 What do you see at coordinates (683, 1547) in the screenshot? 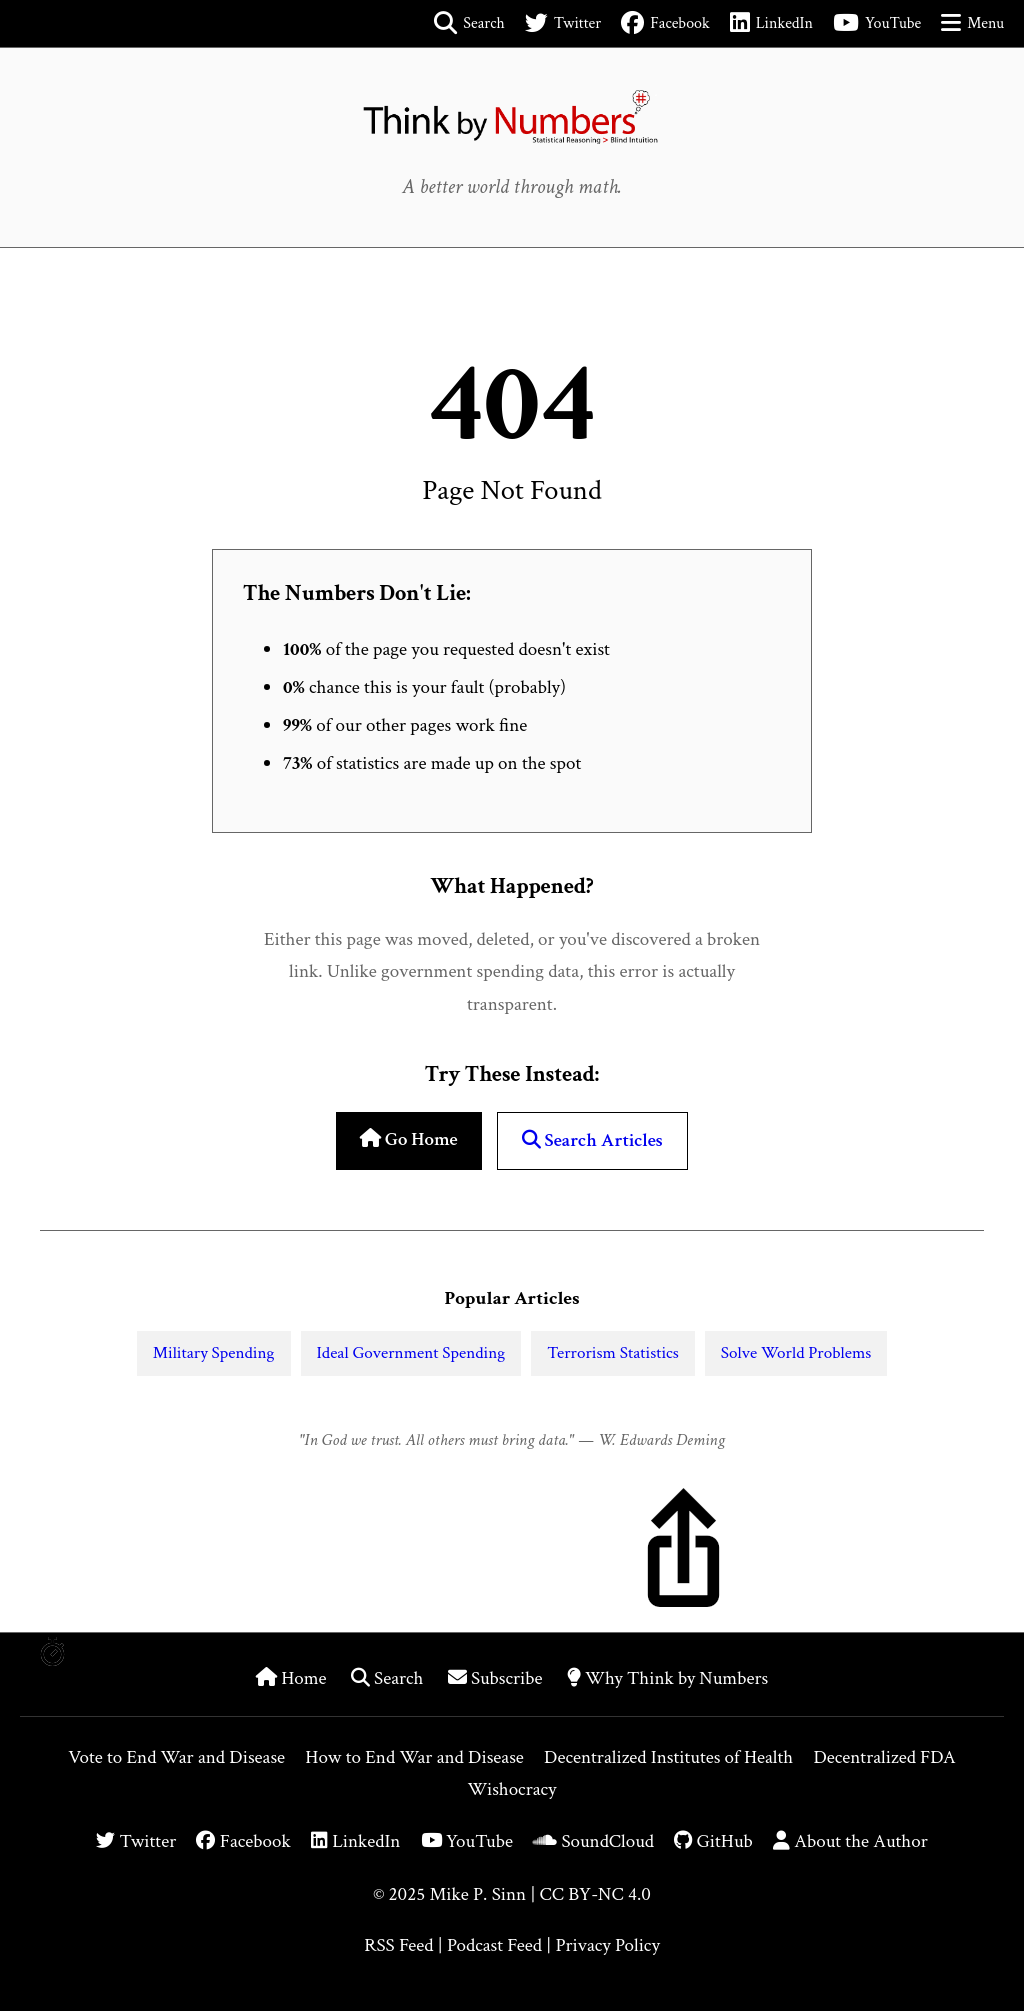
I see `share this content` at bounding box center [683, 1547].